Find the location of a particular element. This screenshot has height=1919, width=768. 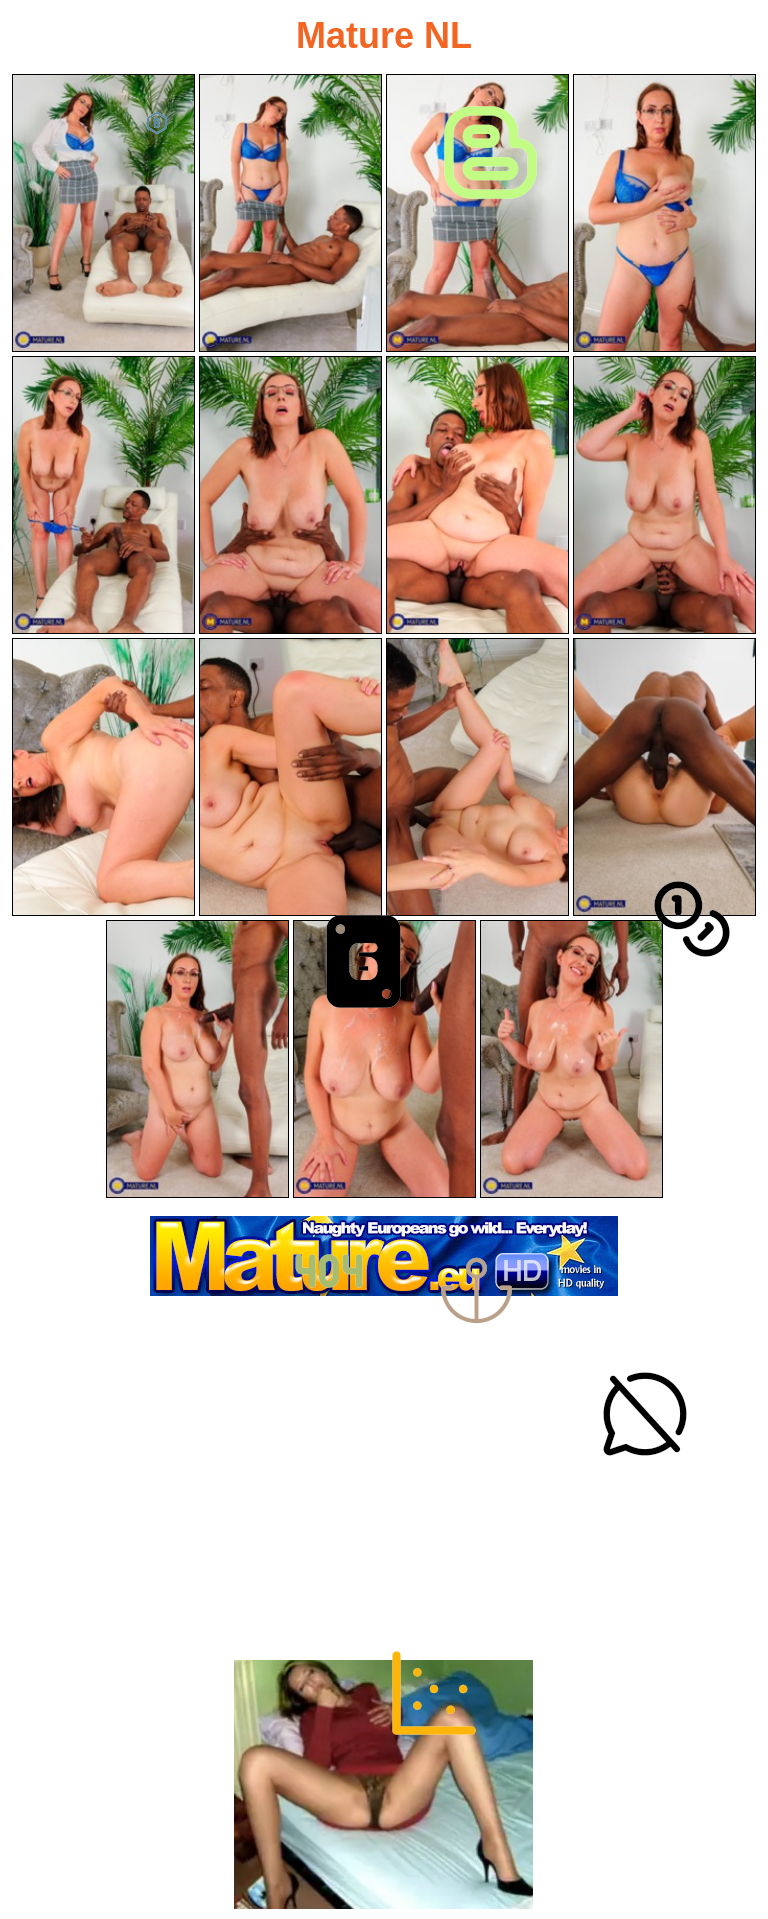

view scatter plot data is located at coordinates (434, 1693).